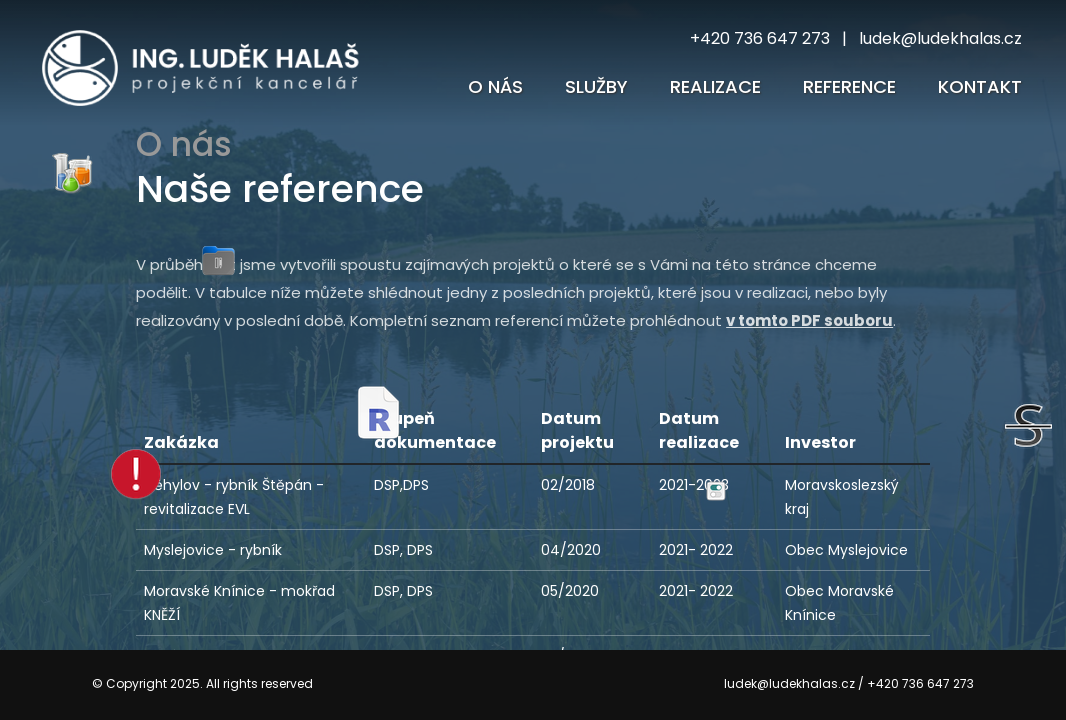 Image resolution: width=1066 pixels, height=720 pixels. What do you see at coordinates (136, 474) in the screenshot?
I see `indicates an important or urgent notification` at bounding box center [136, 474].